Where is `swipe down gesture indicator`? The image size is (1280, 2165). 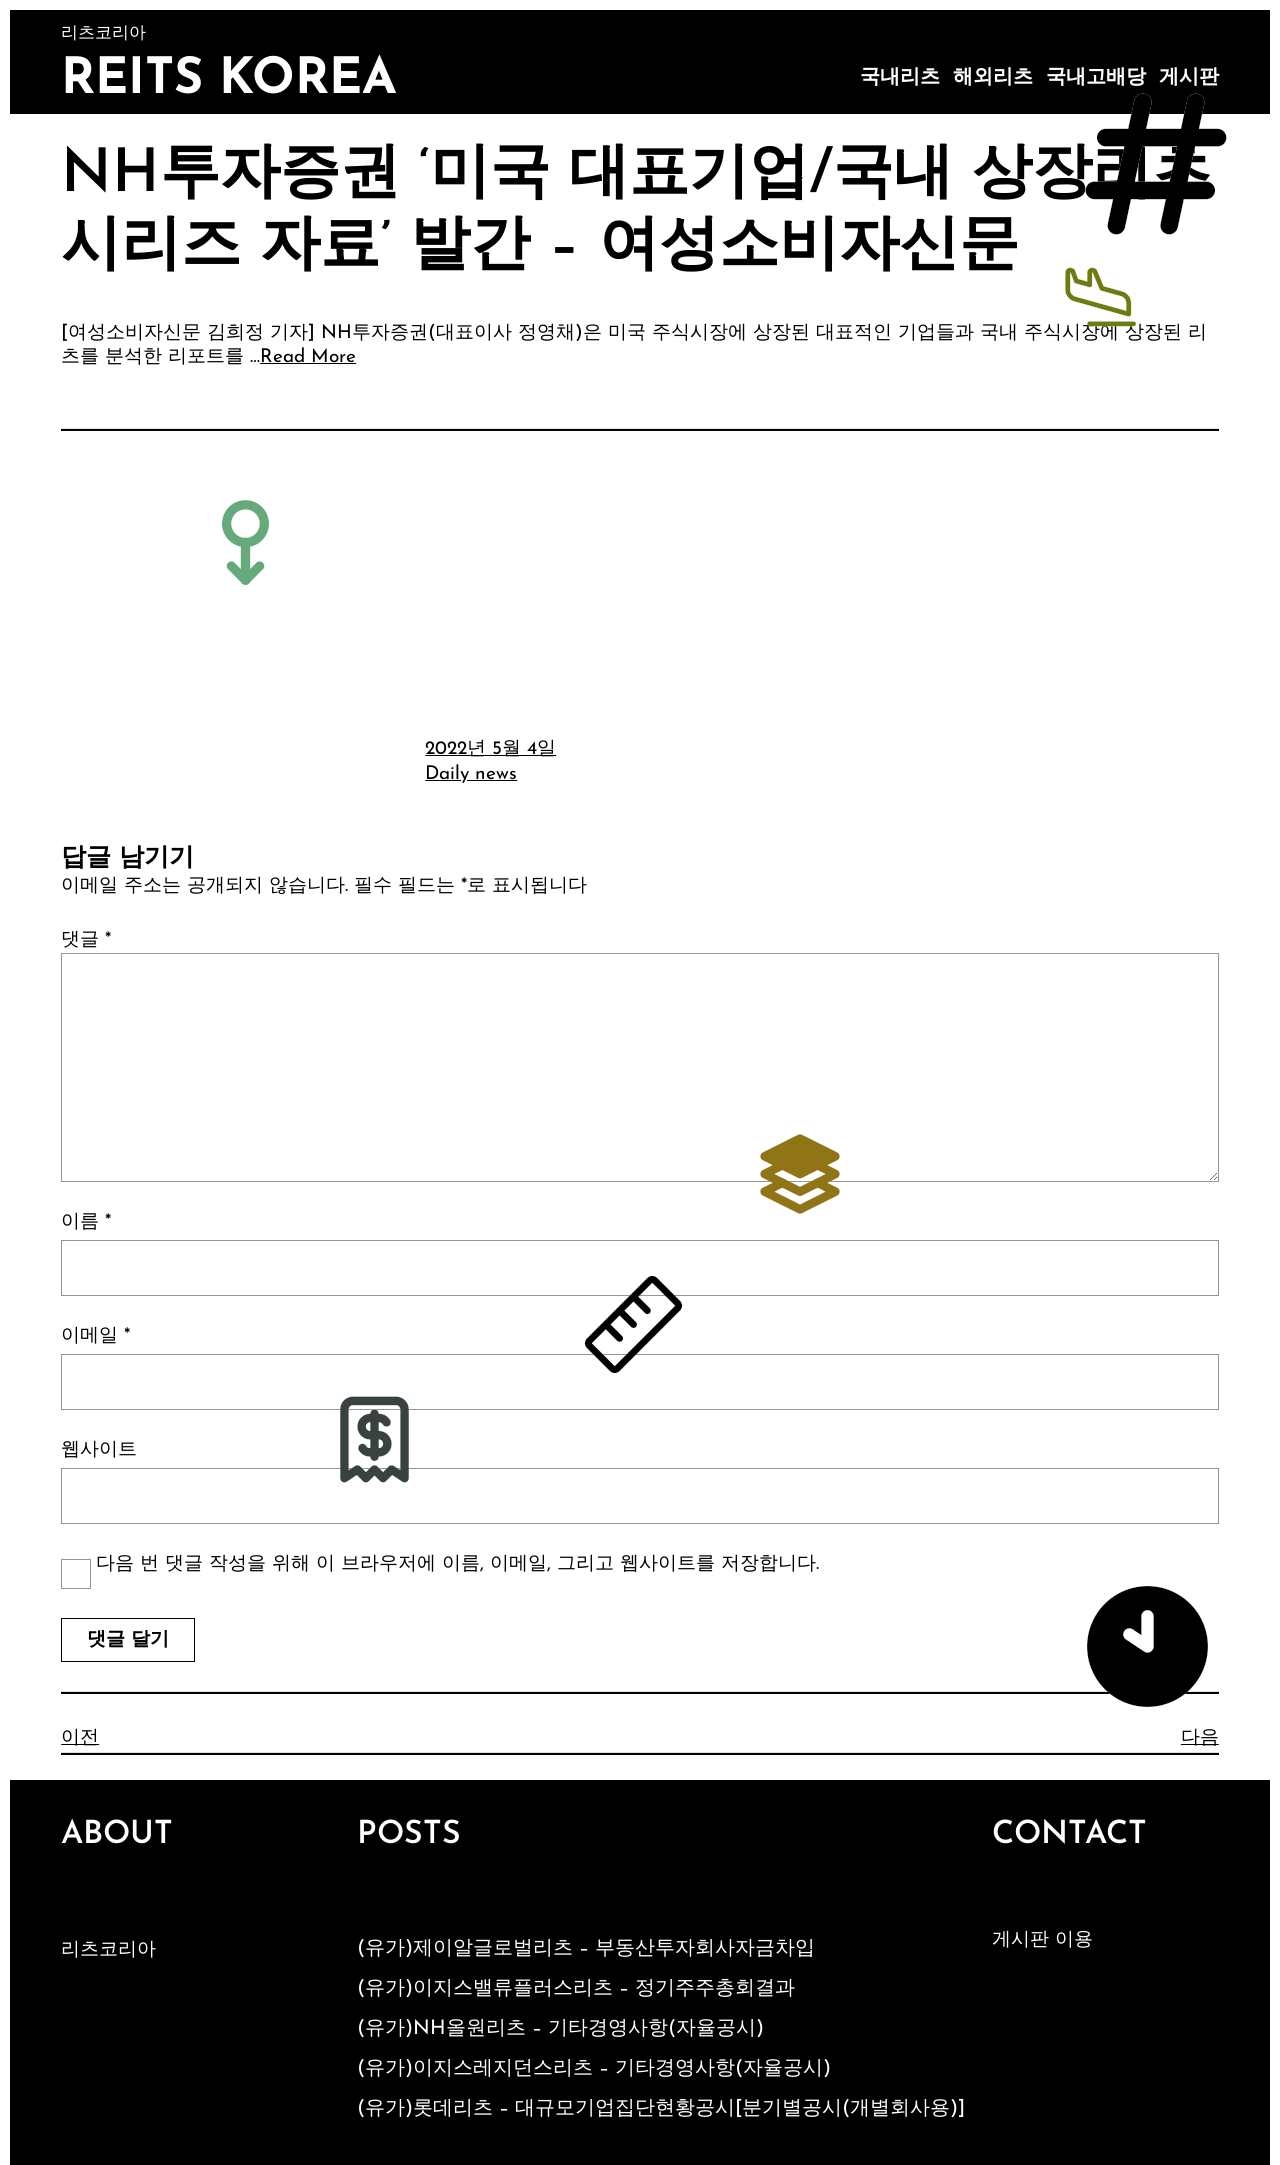
swipe down gesture indicator is located at coordinates (245, 542).